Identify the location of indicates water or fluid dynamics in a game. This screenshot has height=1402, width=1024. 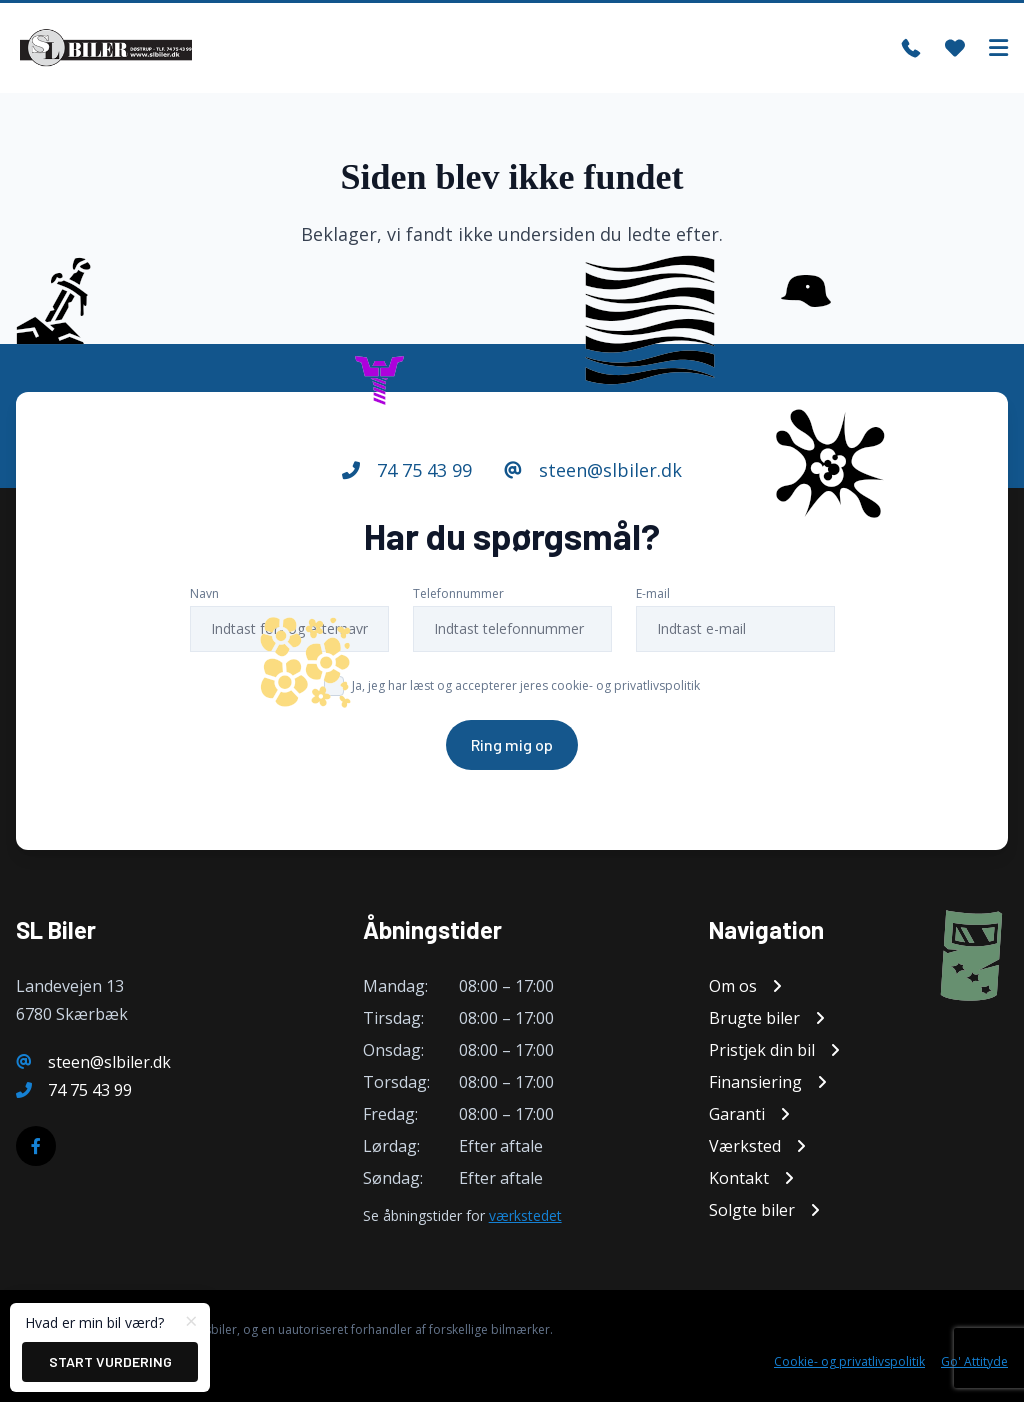
(650, 320).